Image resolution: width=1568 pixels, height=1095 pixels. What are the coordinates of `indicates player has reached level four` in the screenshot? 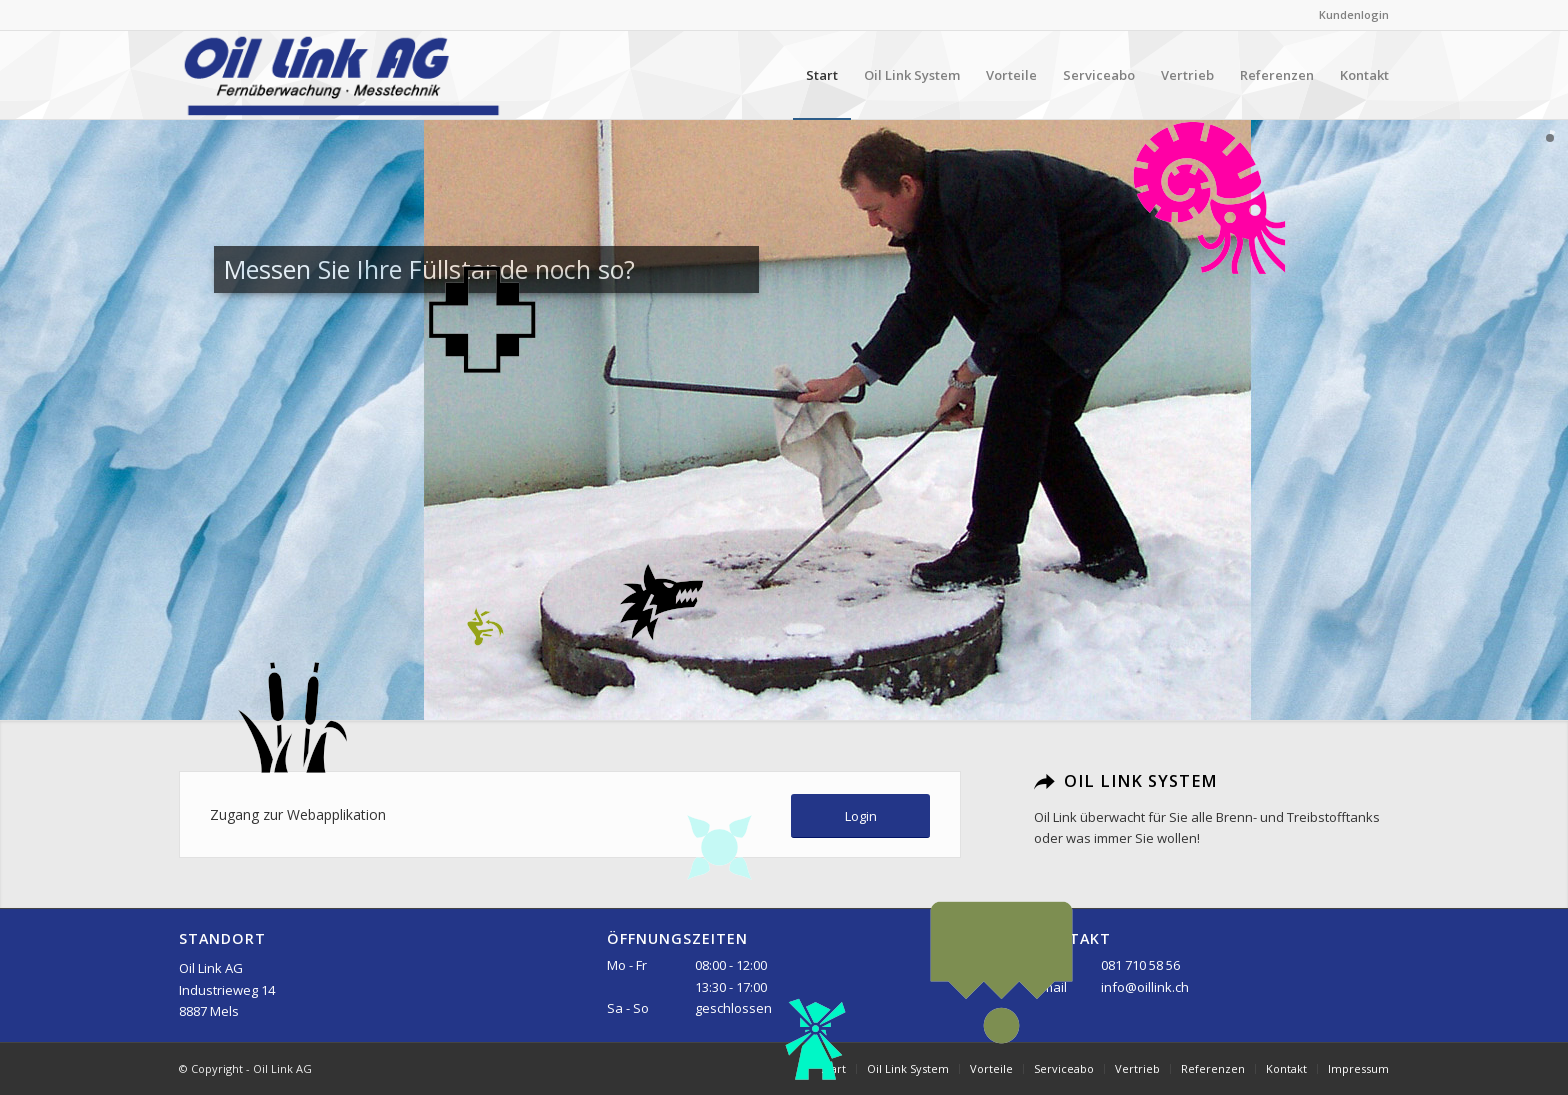 It's located at (719, 847).